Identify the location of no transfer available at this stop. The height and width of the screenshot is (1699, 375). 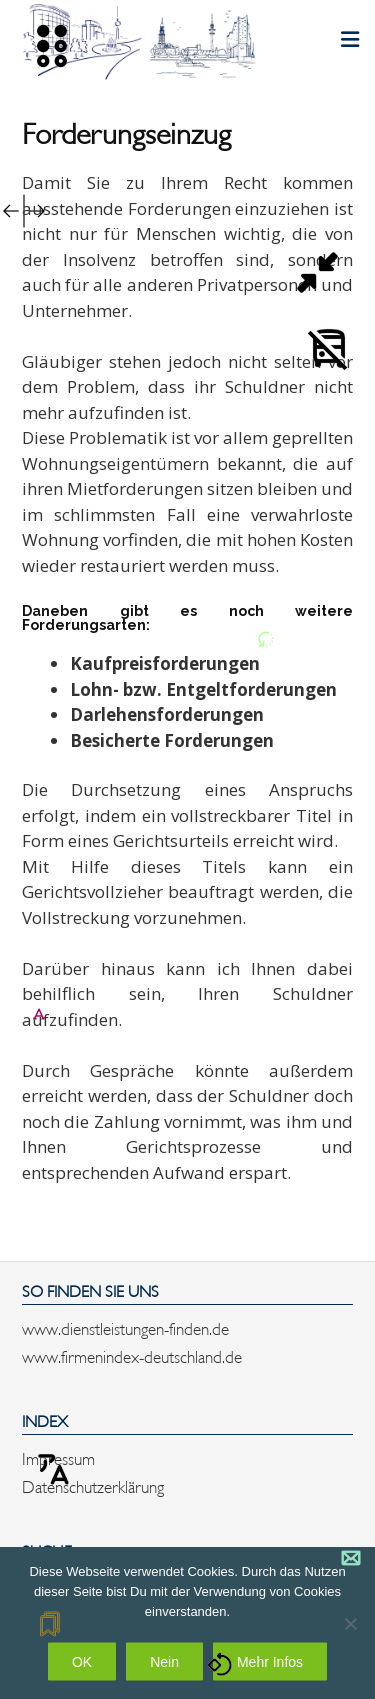
(329, 349).